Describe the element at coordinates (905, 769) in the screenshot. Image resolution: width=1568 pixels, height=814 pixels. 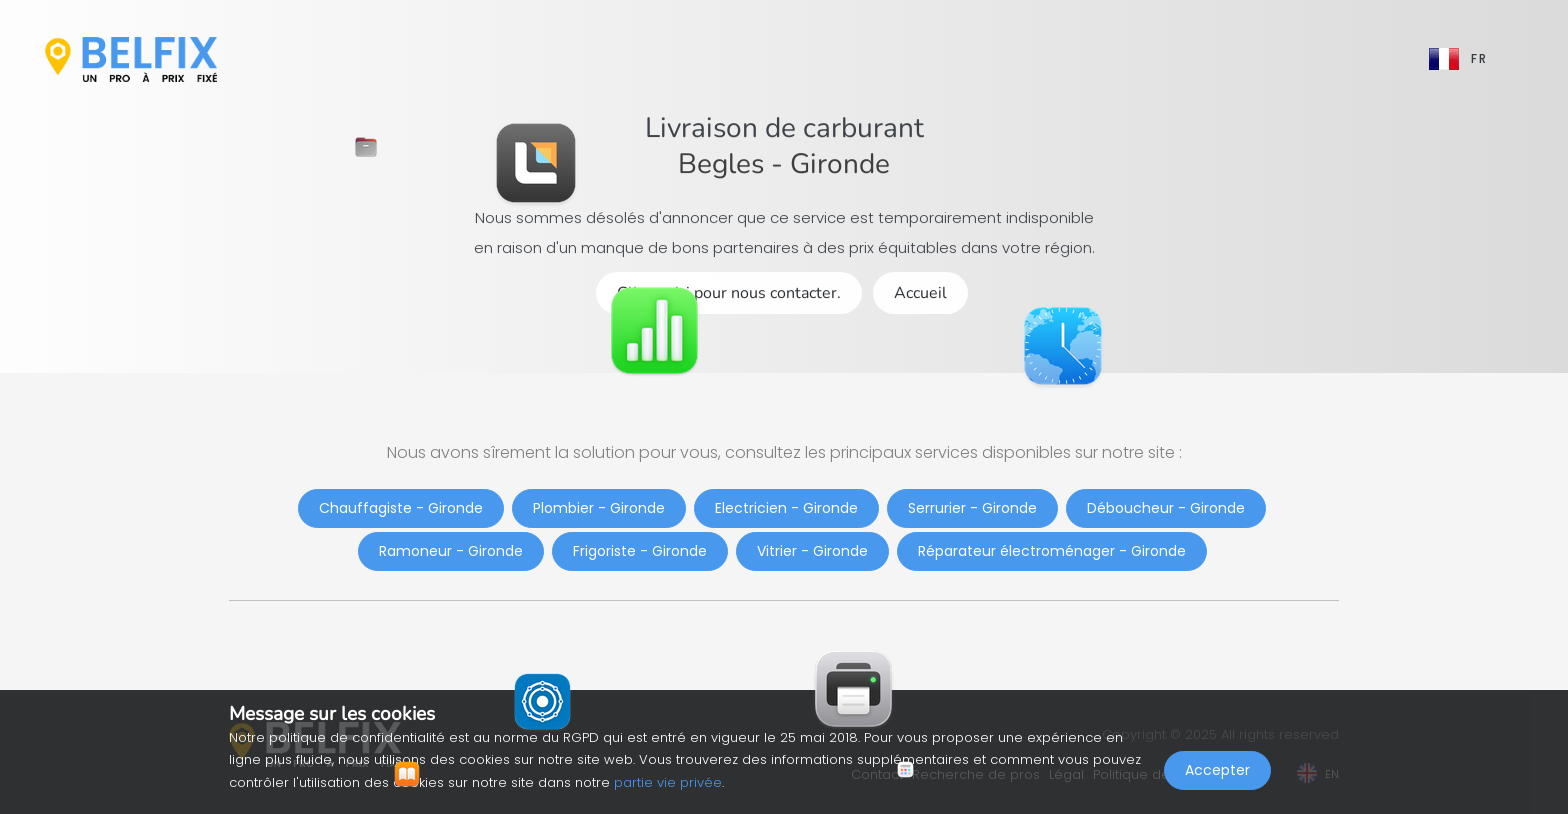
I see `open the app launcher or app library` at that location.